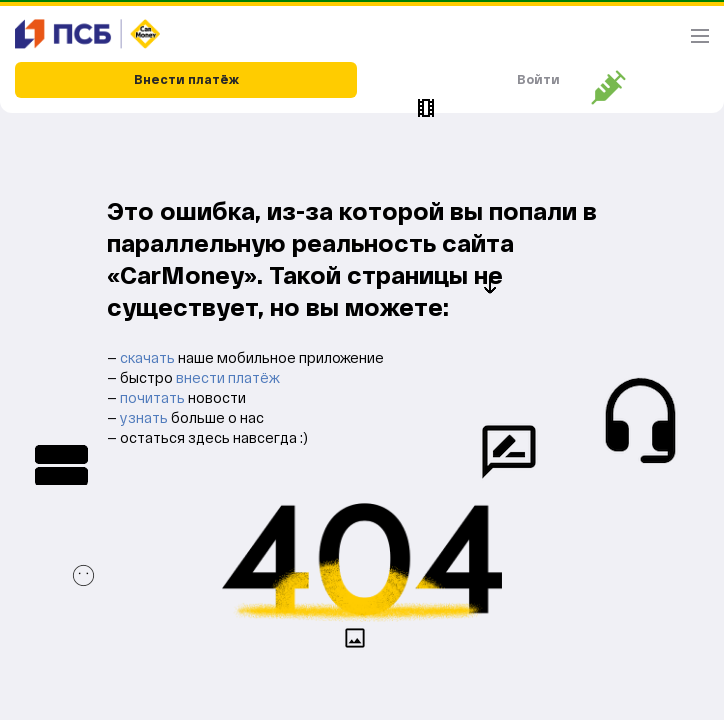 Image resolution: width=724 pixels, height=720 pixels. I want to click on access vaccination or medical records, so click(608, 87).